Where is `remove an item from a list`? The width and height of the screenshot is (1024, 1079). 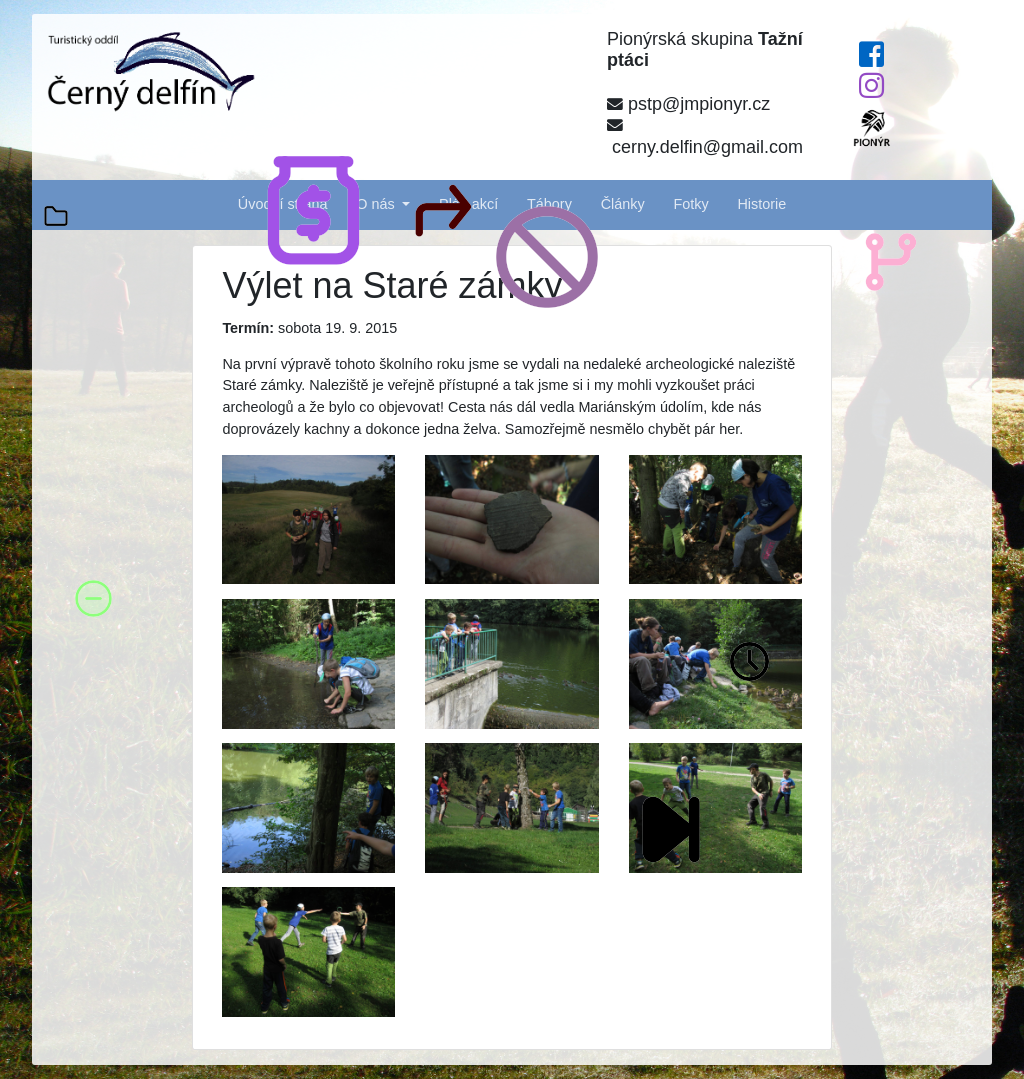 remove an item from a list is located at coordinates (93, 598).